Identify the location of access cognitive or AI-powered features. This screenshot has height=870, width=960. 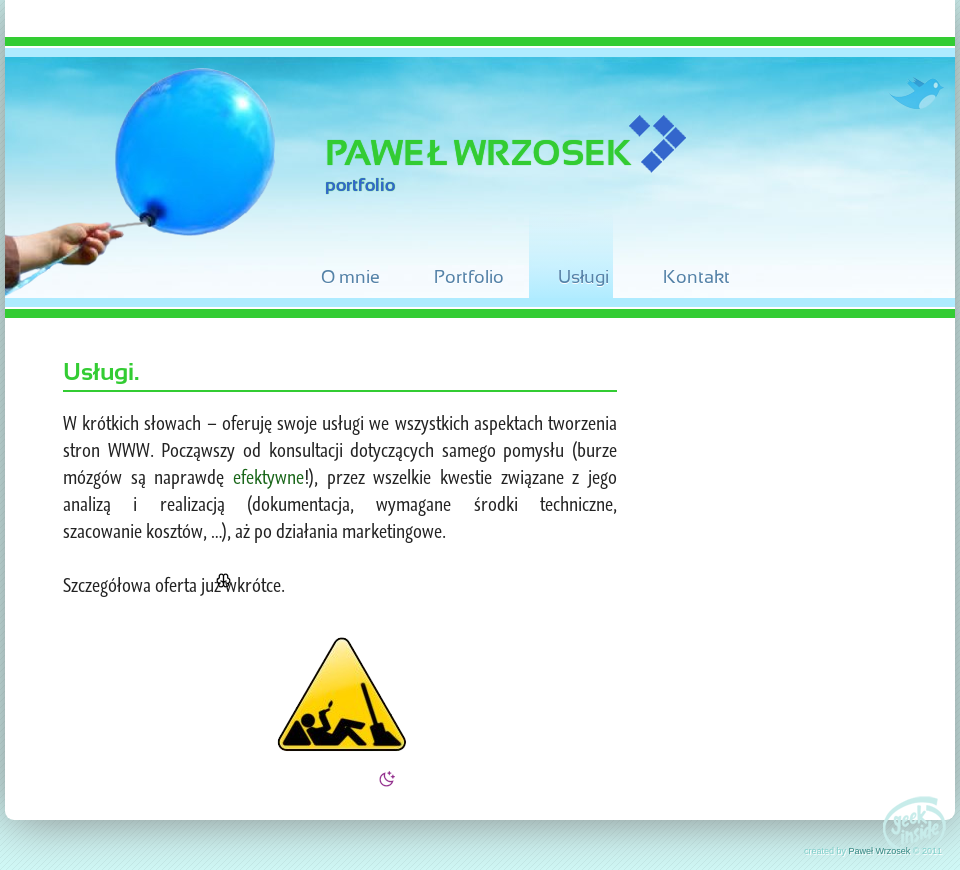
(223, 580).